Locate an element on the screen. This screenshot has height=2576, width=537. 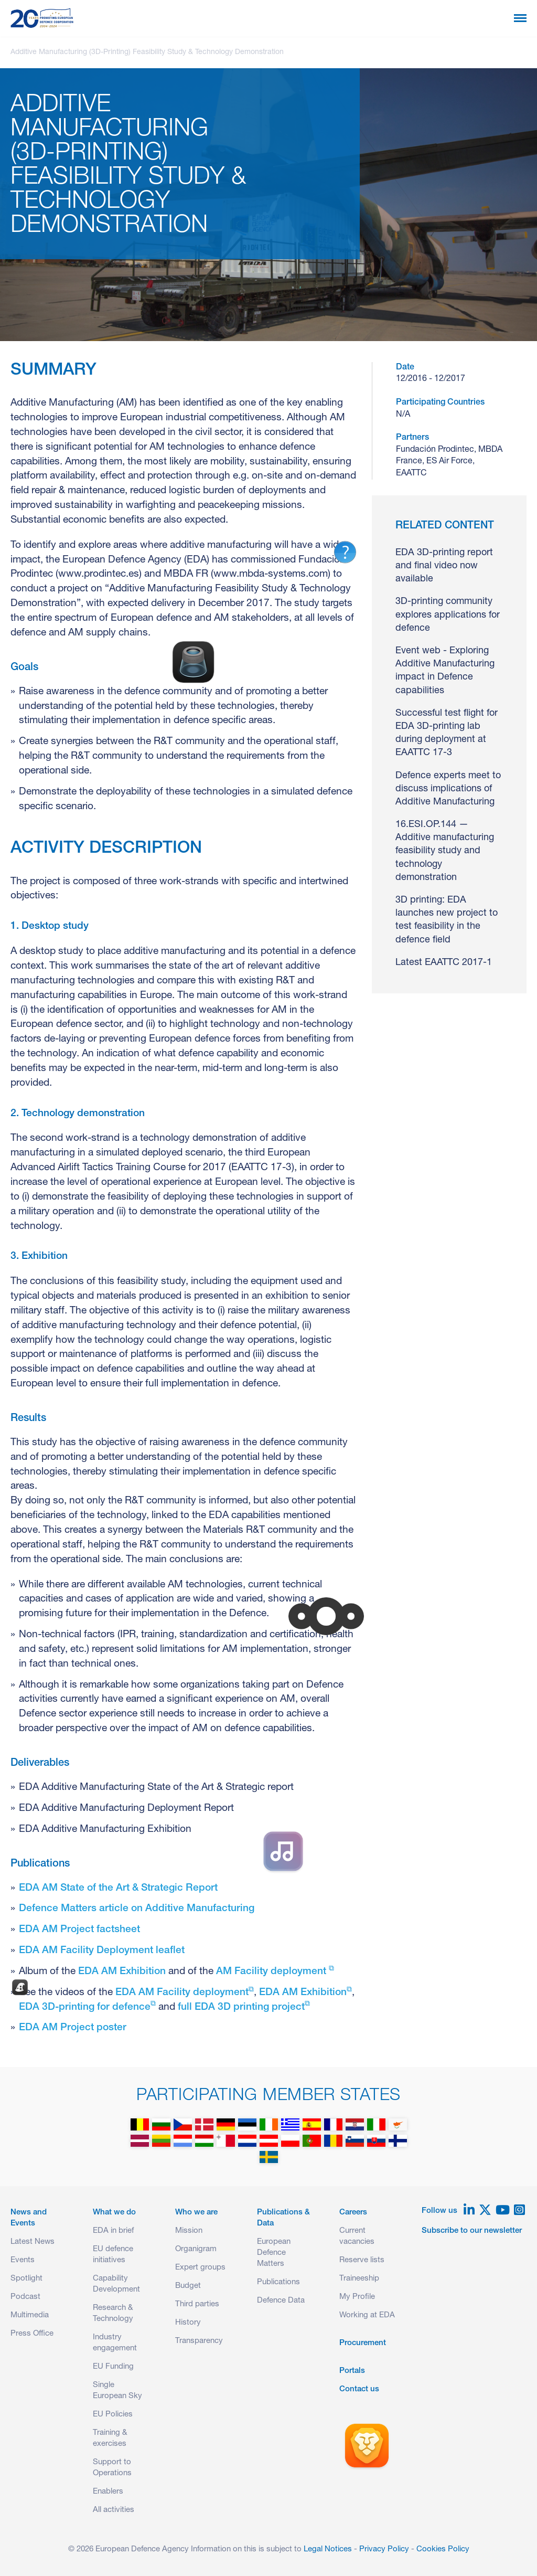
open Preview app to view images and PDFs is located at coordinates (193, 662).